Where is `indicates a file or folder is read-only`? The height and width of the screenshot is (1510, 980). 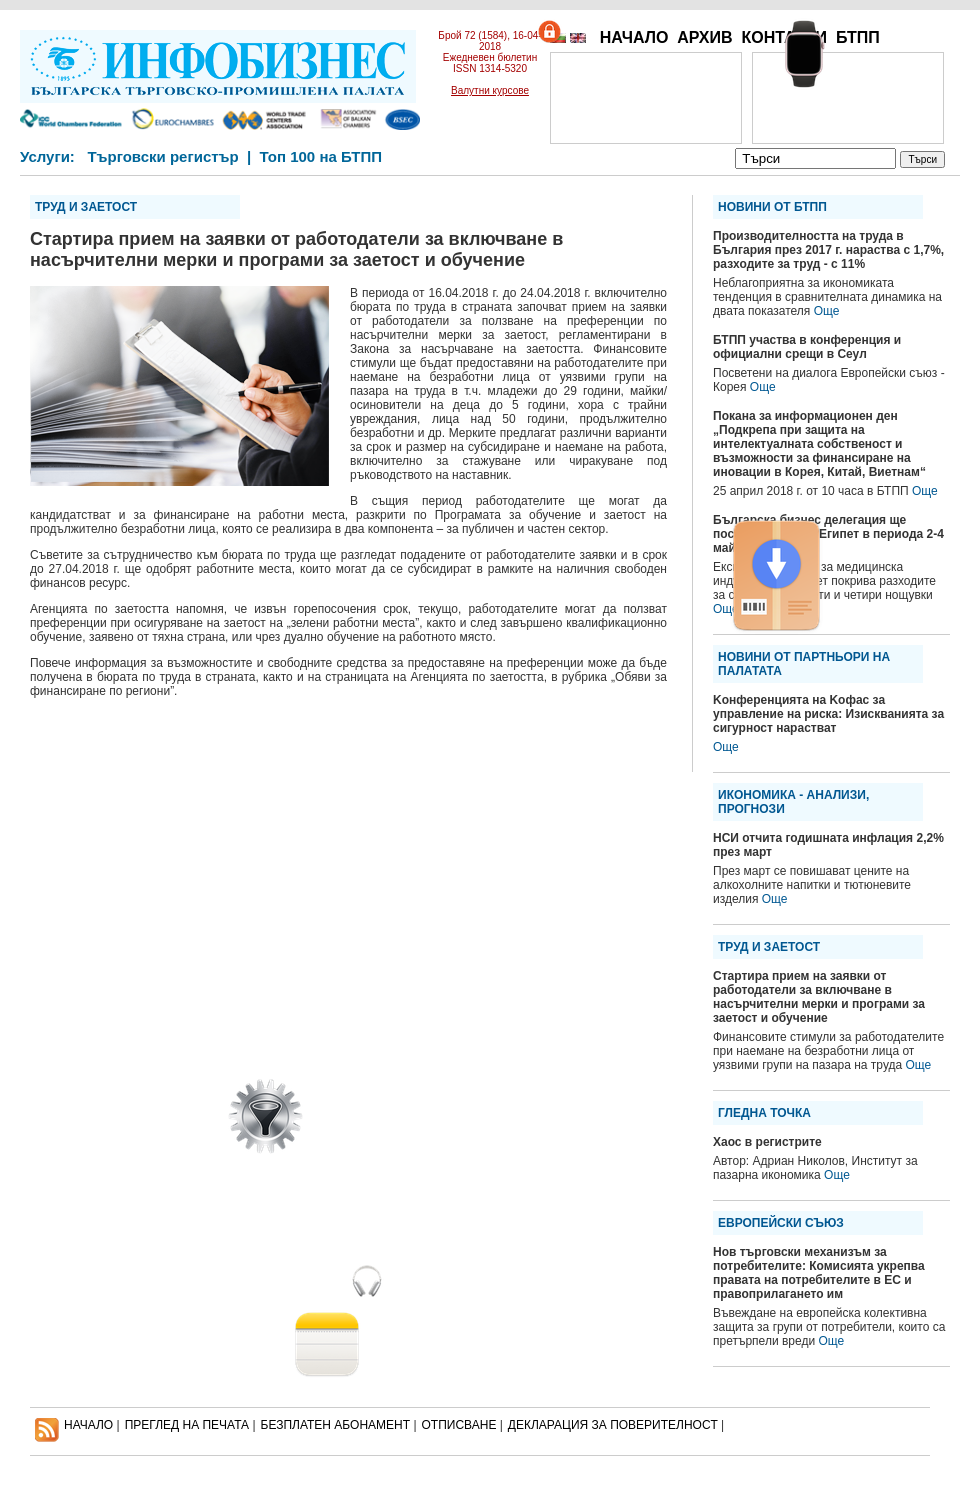 indicates a file or folder is read-only is located at coordinates (549, 31).